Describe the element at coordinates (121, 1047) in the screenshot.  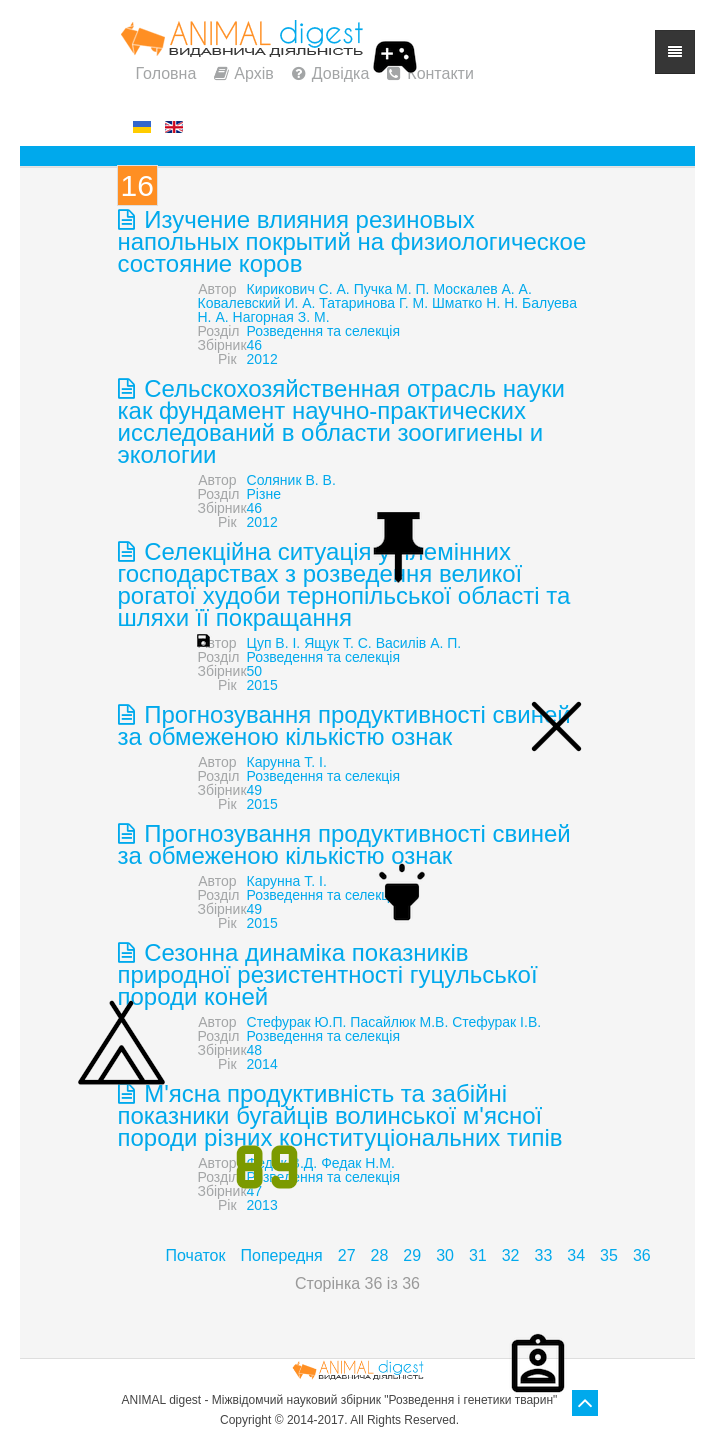
I see `view camping or outdoor accommodations` at that location.